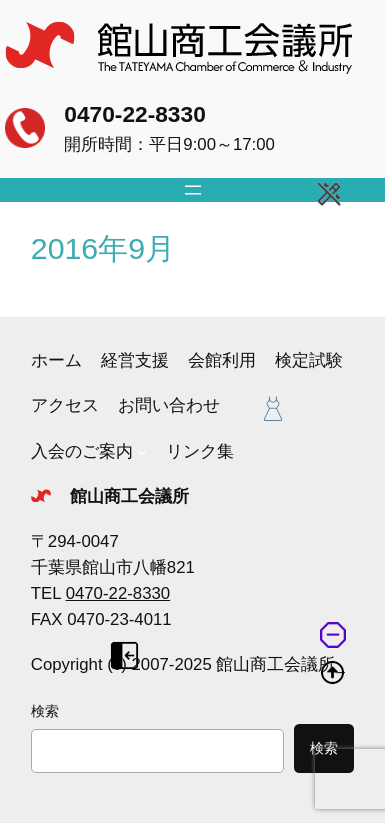  I want to click on indicates blocked or restricted content, so click(333, 635).